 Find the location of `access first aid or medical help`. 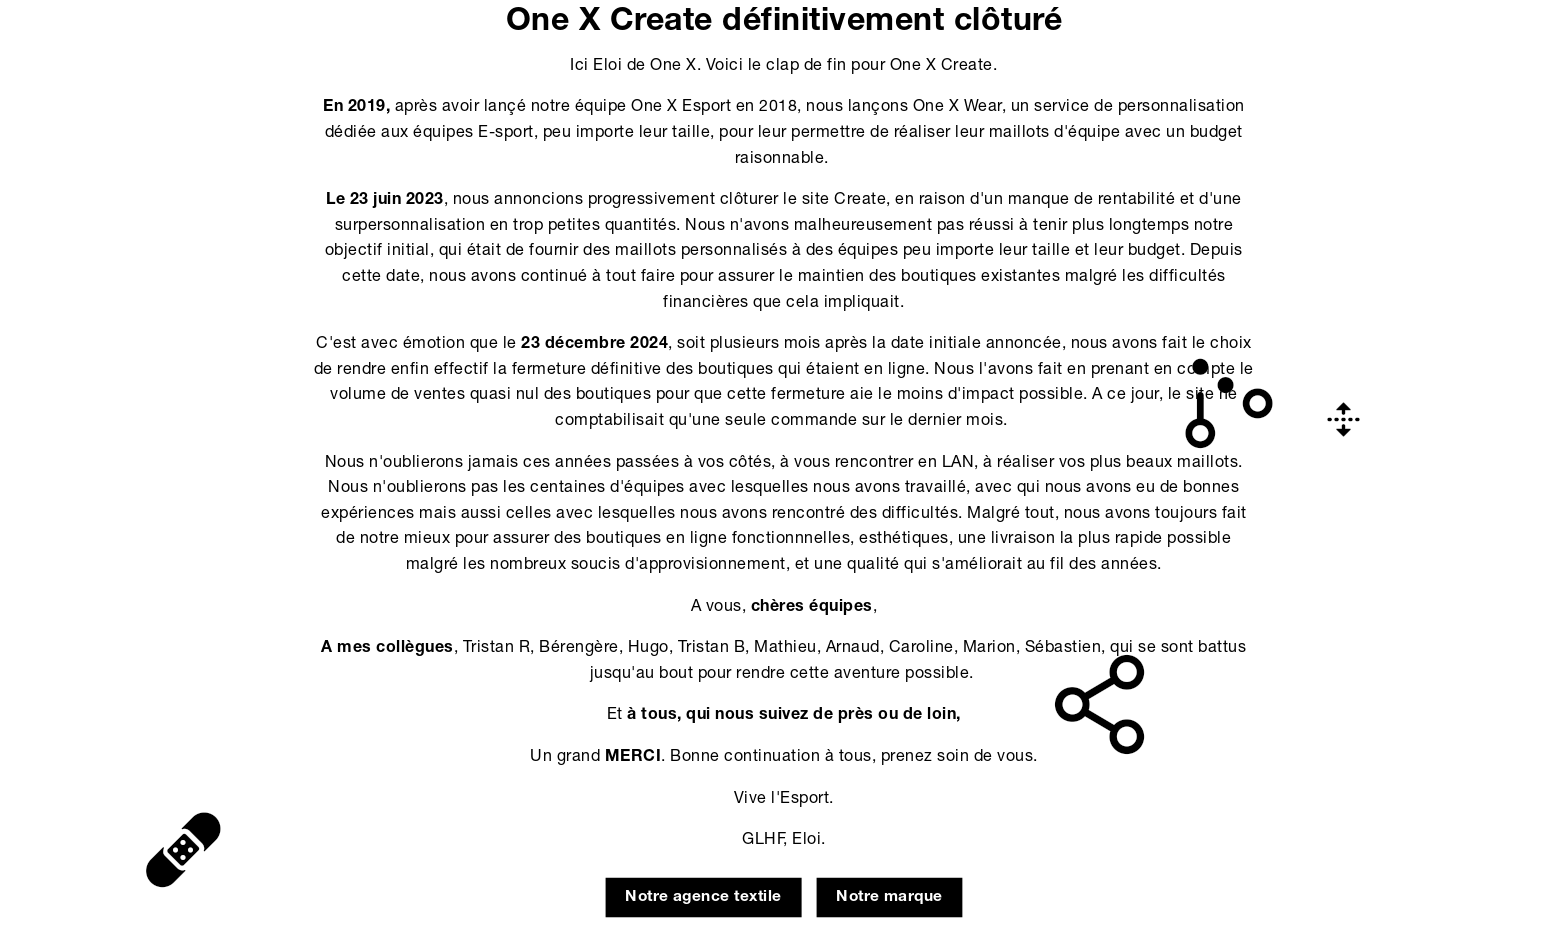

access first aid or medical help is located at coordinates (183, 850).